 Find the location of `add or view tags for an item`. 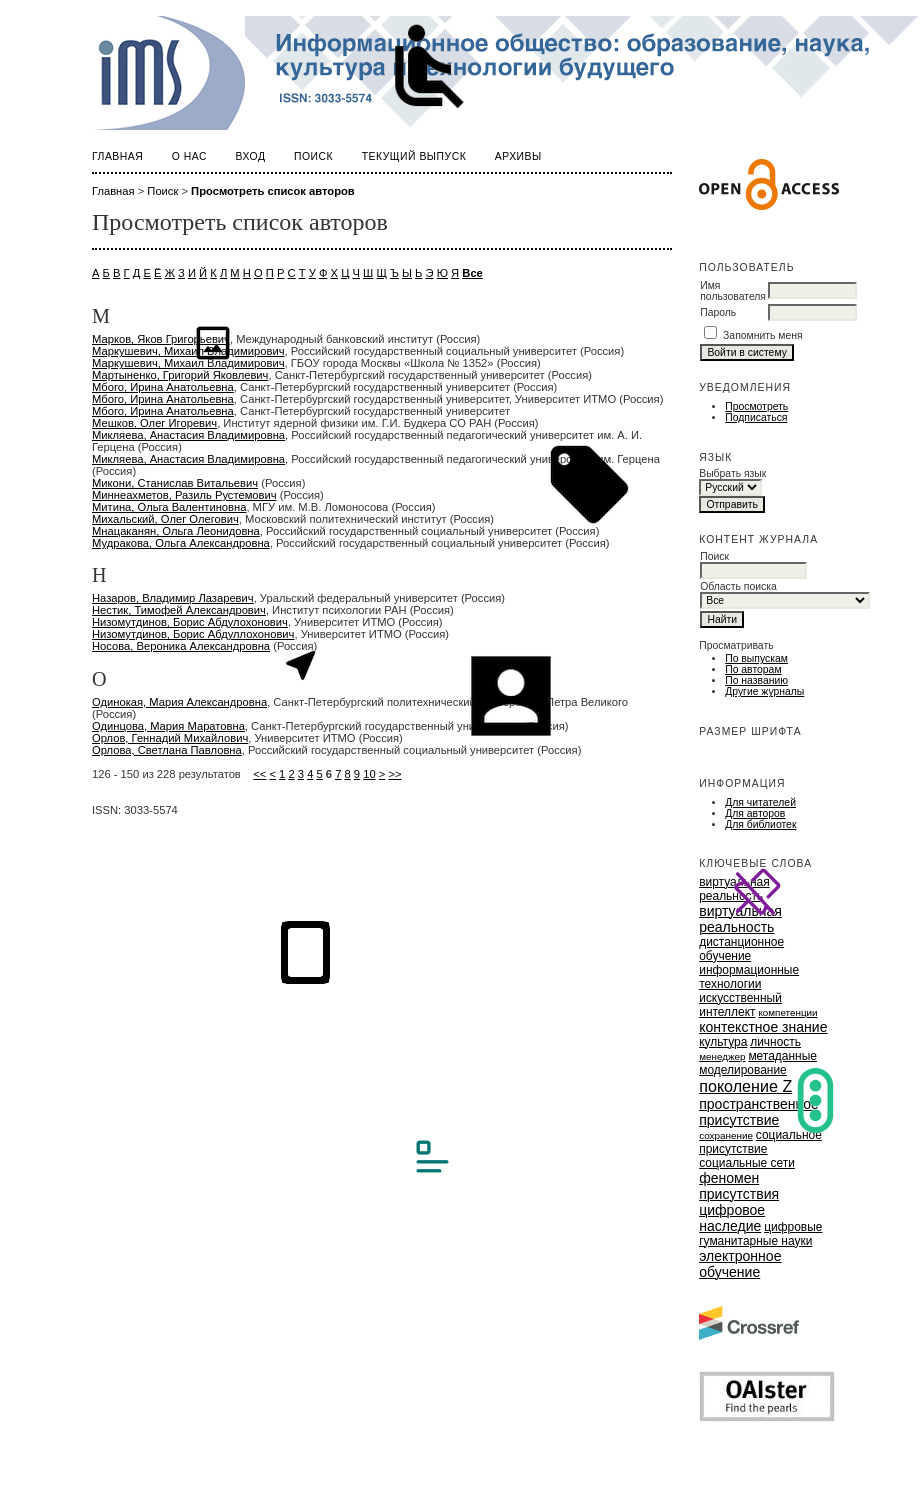

add or view tags for an item is located at coordinates (589, 484).